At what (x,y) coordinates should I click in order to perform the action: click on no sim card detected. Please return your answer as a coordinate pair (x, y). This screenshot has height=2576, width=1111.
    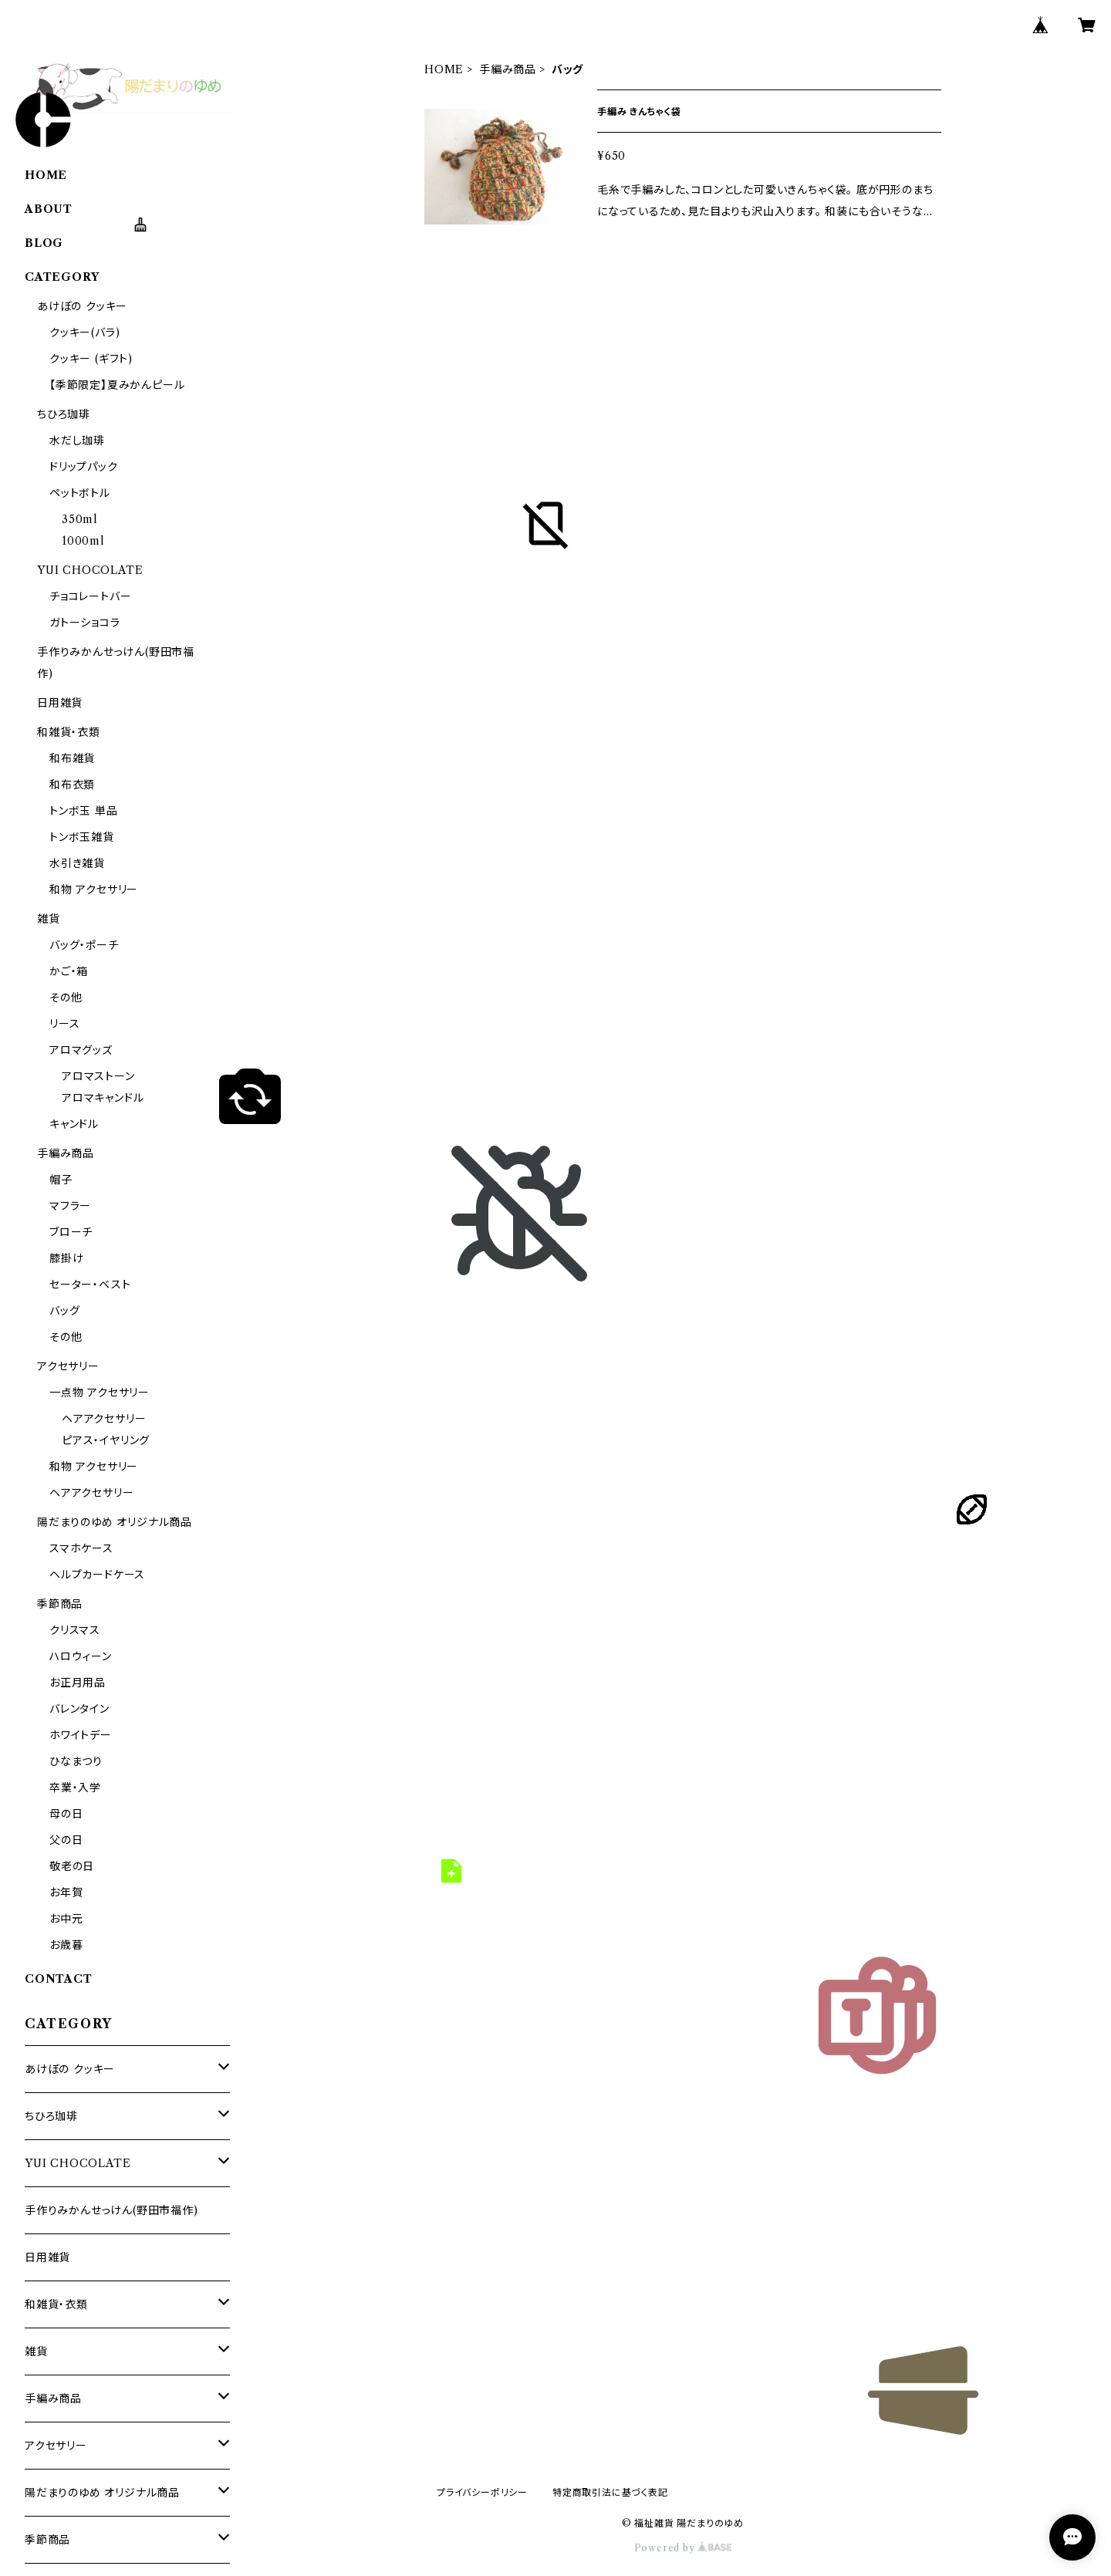
    Looking at the image, I should click on (545, 523).